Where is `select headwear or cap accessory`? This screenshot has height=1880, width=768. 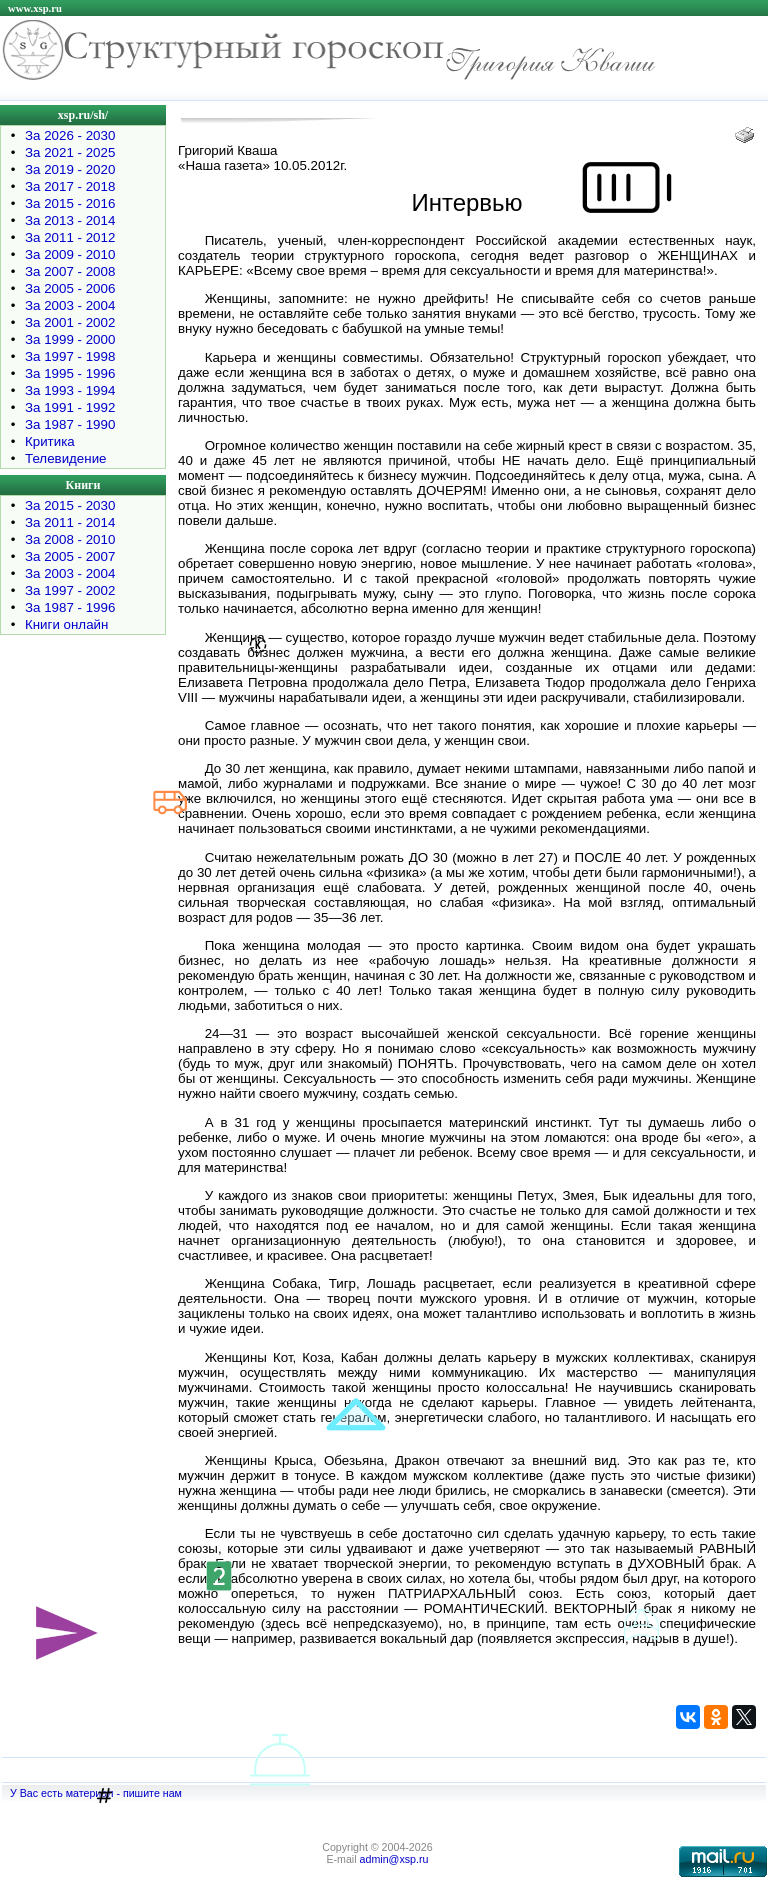
select headwear or cap accessory is located at coordinates (641, 1626).